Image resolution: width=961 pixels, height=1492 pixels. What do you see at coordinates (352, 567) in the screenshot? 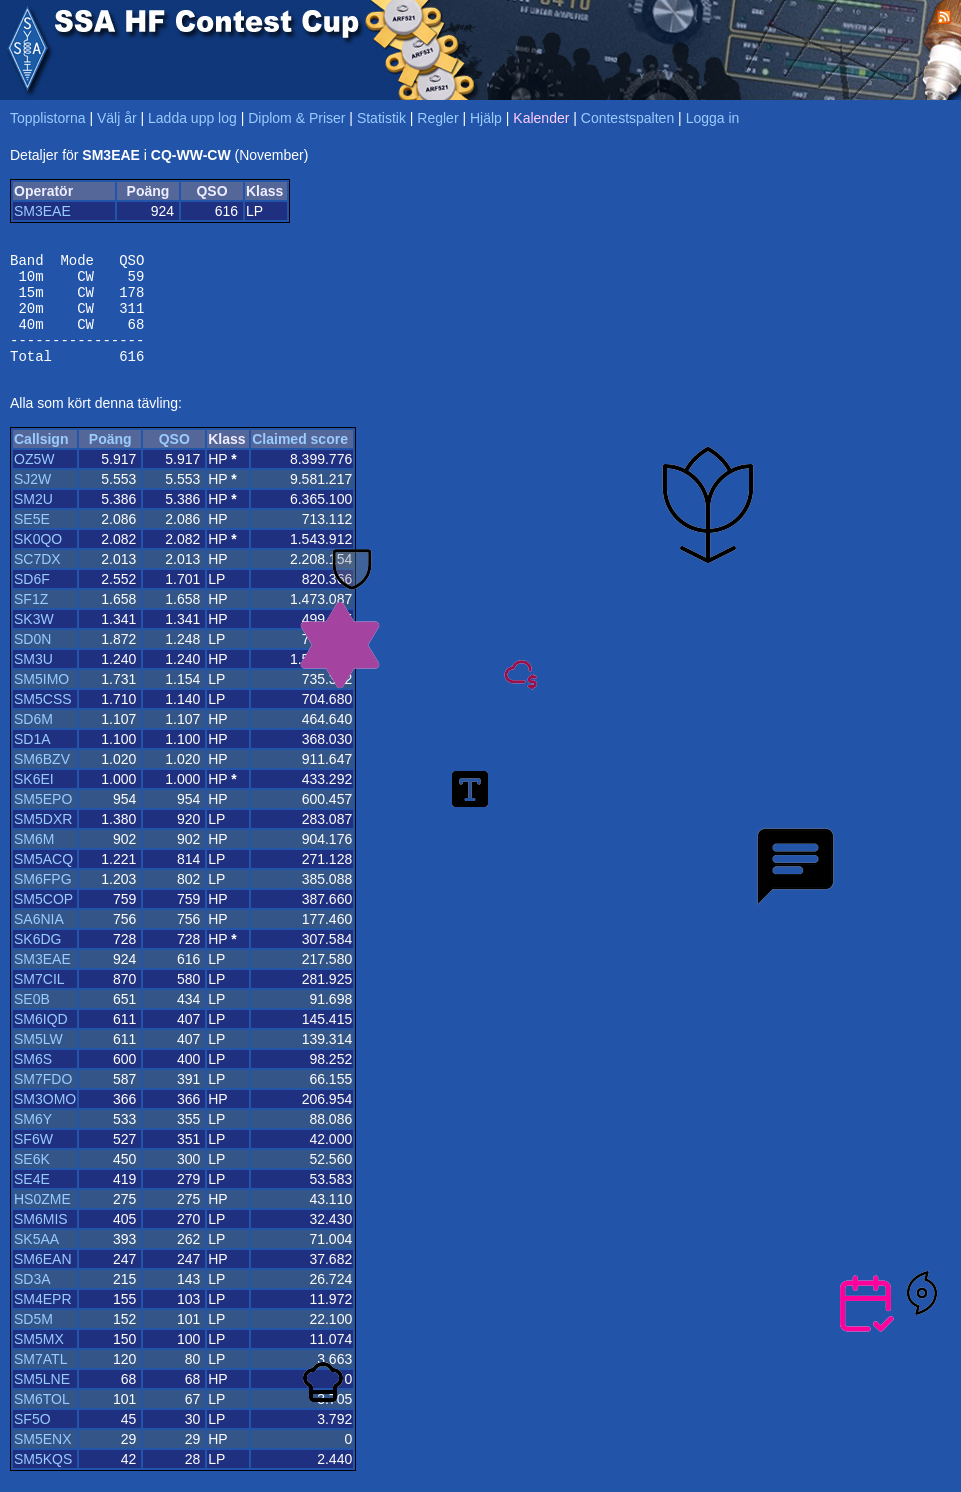
I see `access security or privacy settings` at bounding box center [352, 567].